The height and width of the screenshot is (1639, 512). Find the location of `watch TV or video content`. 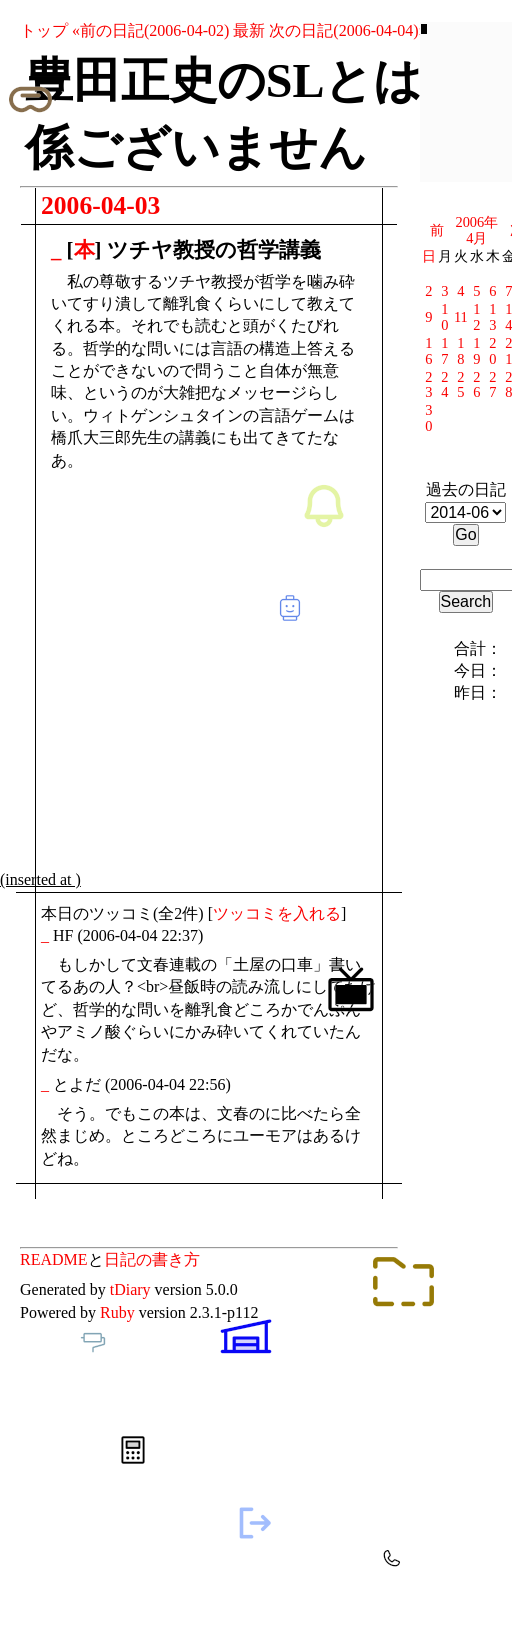

watch TV or video content is located at coordinates (351, 992).